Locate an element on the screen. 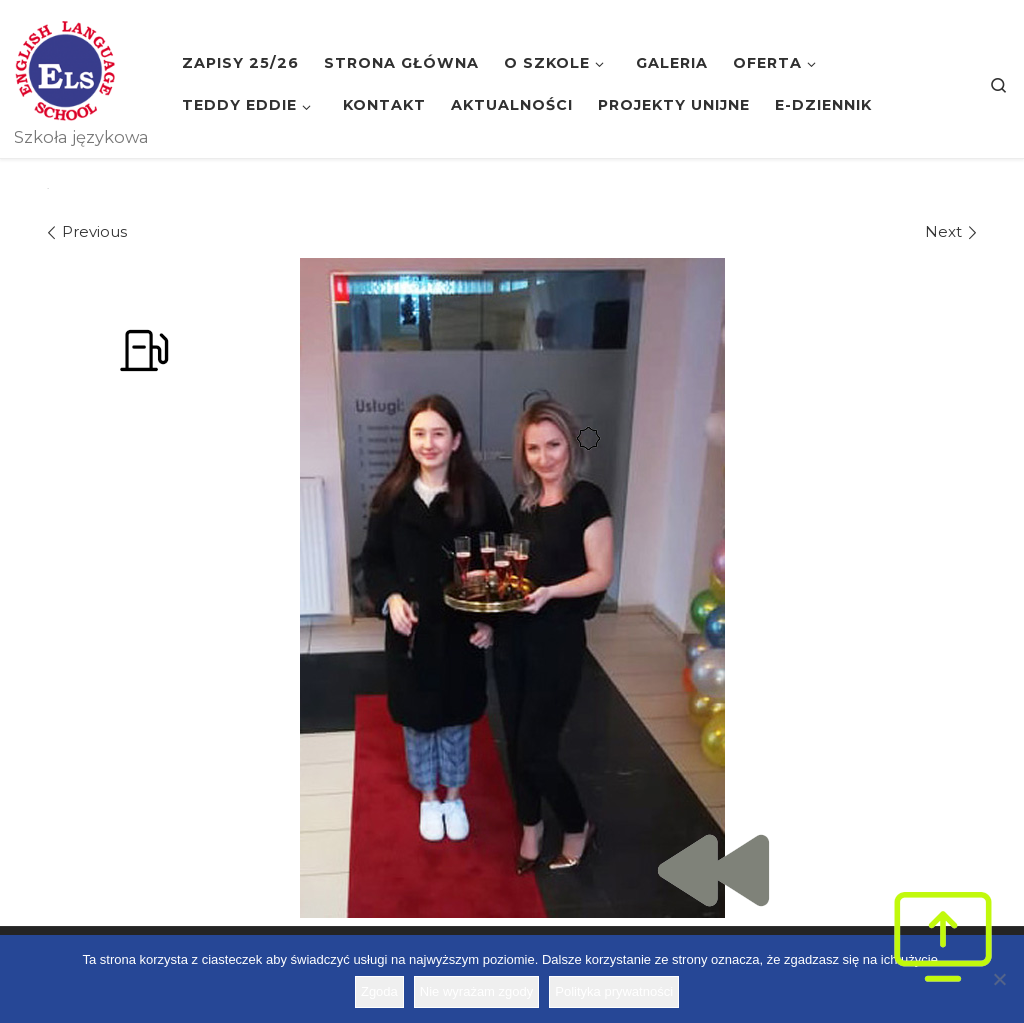 The image size is (1024, 1023). indicates a verified or certified status is located at coordinates (588, 438).